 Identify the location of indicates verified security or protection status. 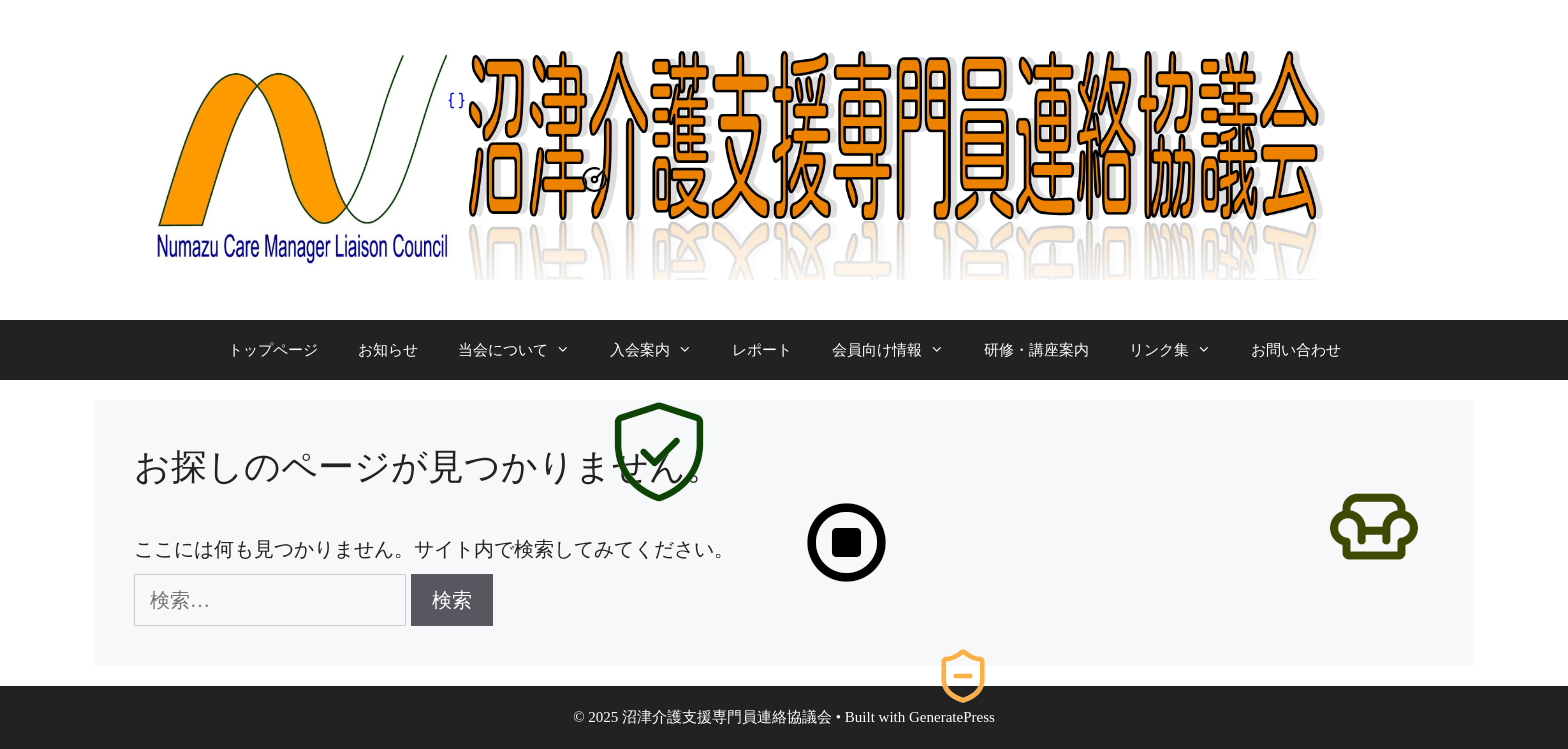
(659, 453).